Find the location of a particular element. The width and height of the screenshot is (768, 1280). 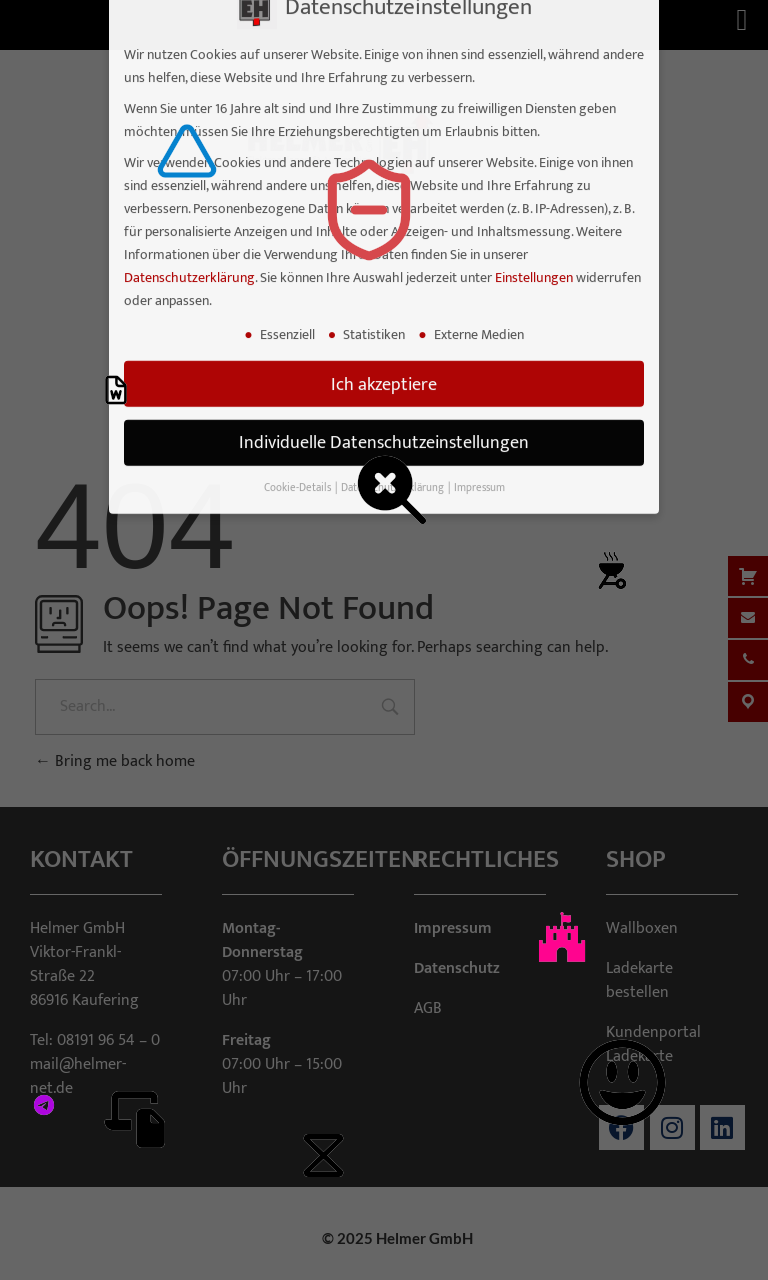

indicates loading or processing in progress is located at coordinates (323, 1155).